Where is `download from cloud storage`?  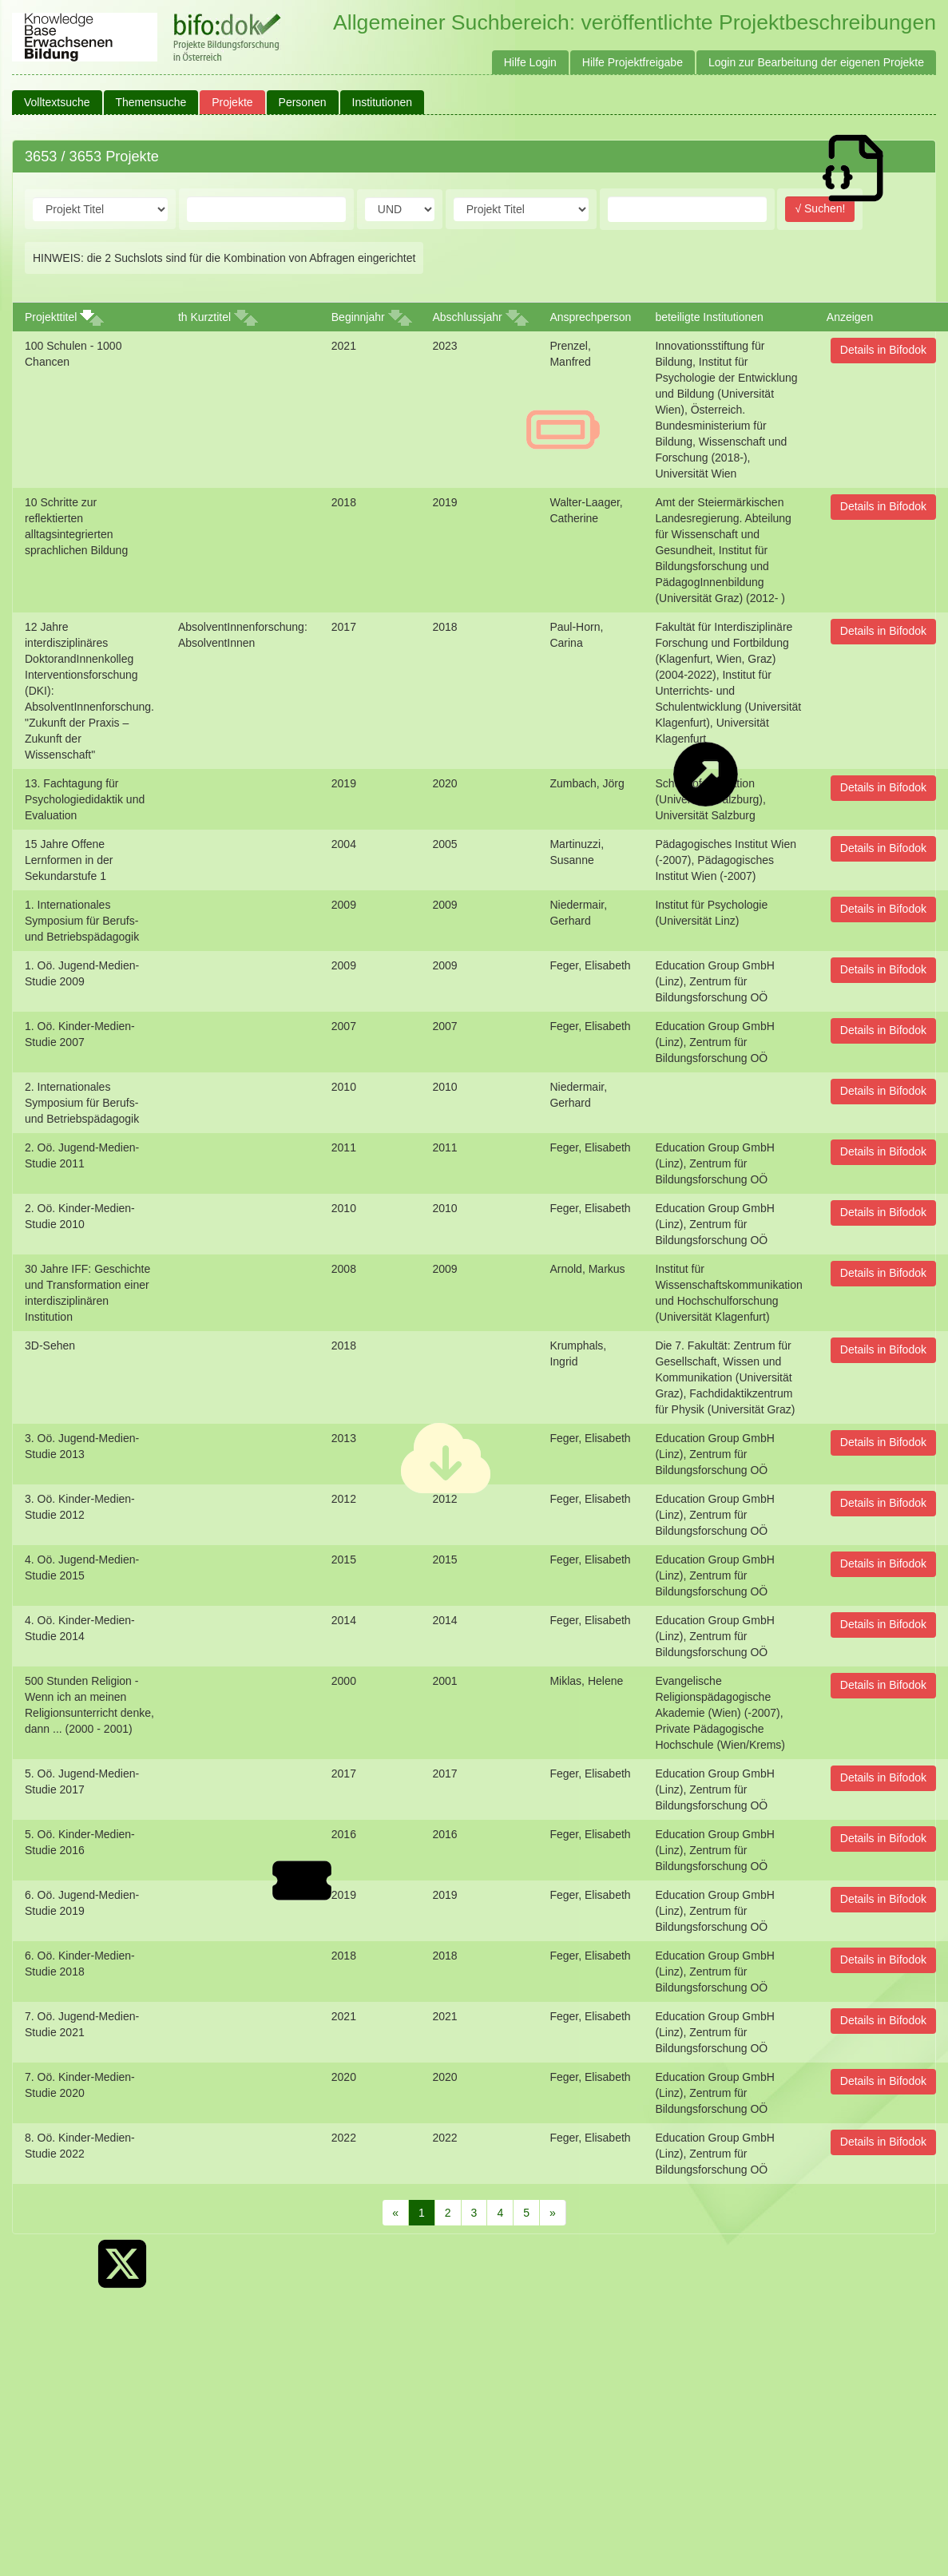 download from cloud storage is located at coordinates (446, 1458).